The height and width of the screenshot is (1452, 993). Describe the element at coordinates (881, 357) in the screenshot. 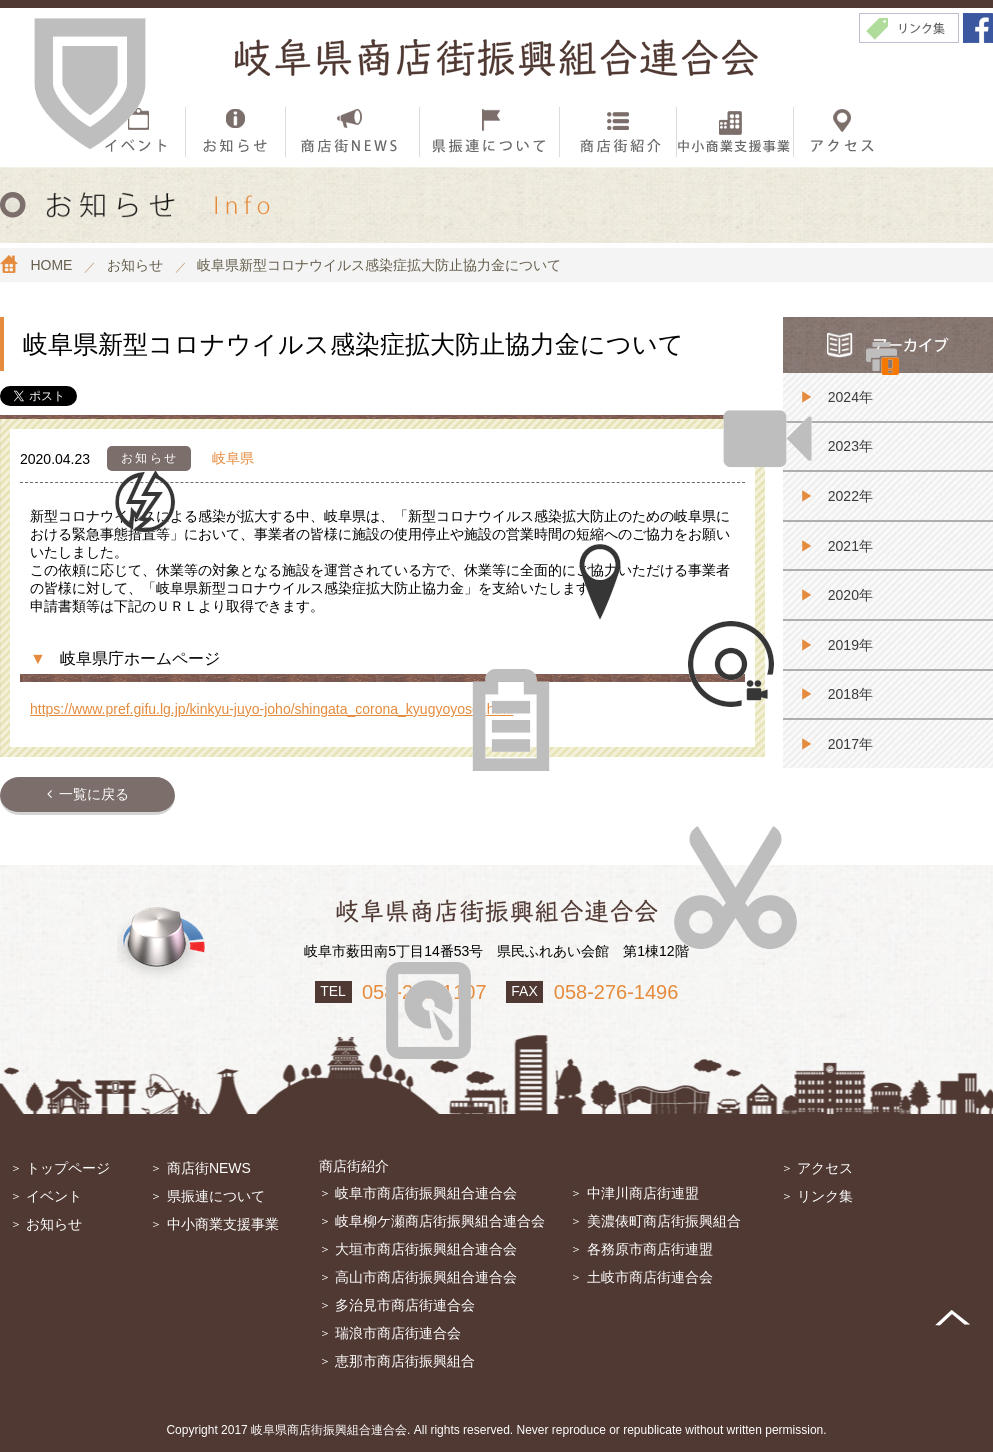

I see `indicates a printer warning or issue` at that location.